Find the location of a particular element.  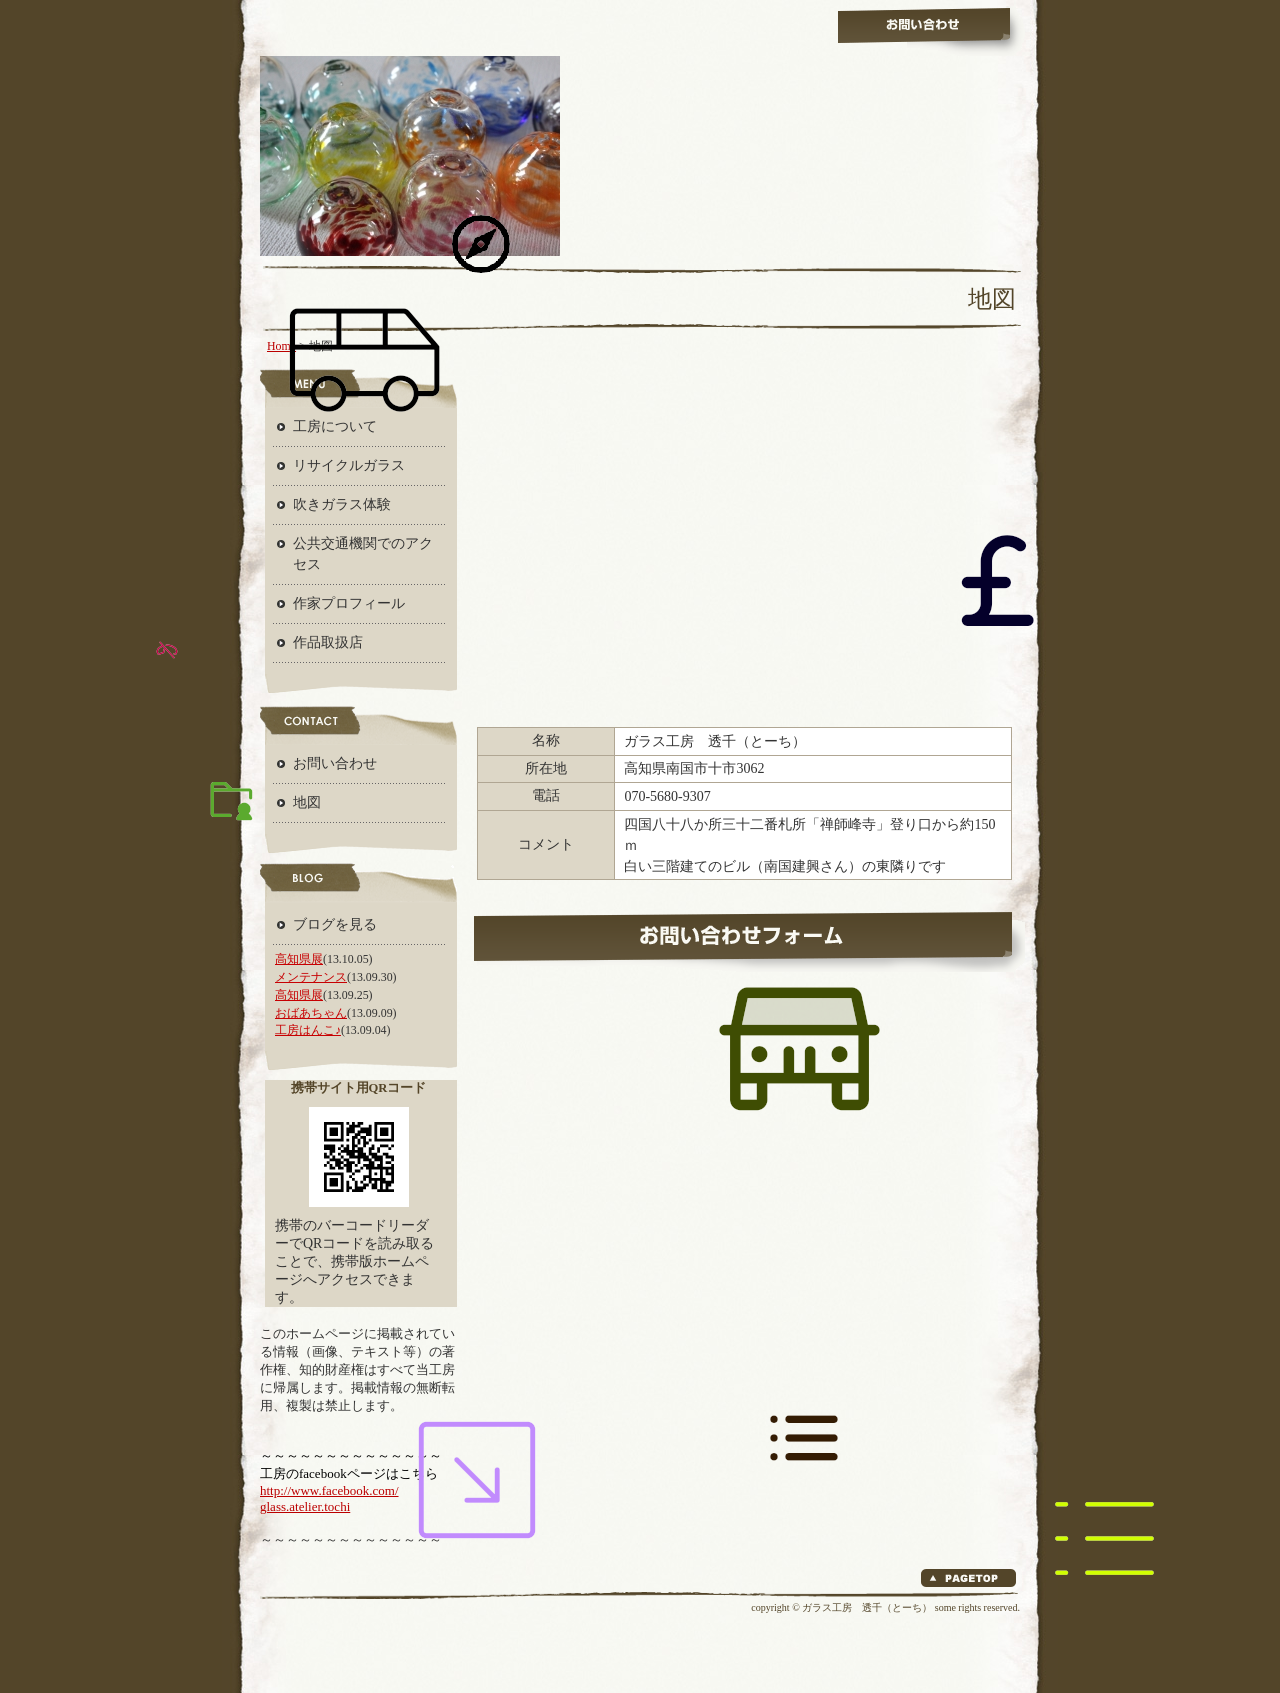

british pound sterling currency symbol is located at coordinates (1001, 582).